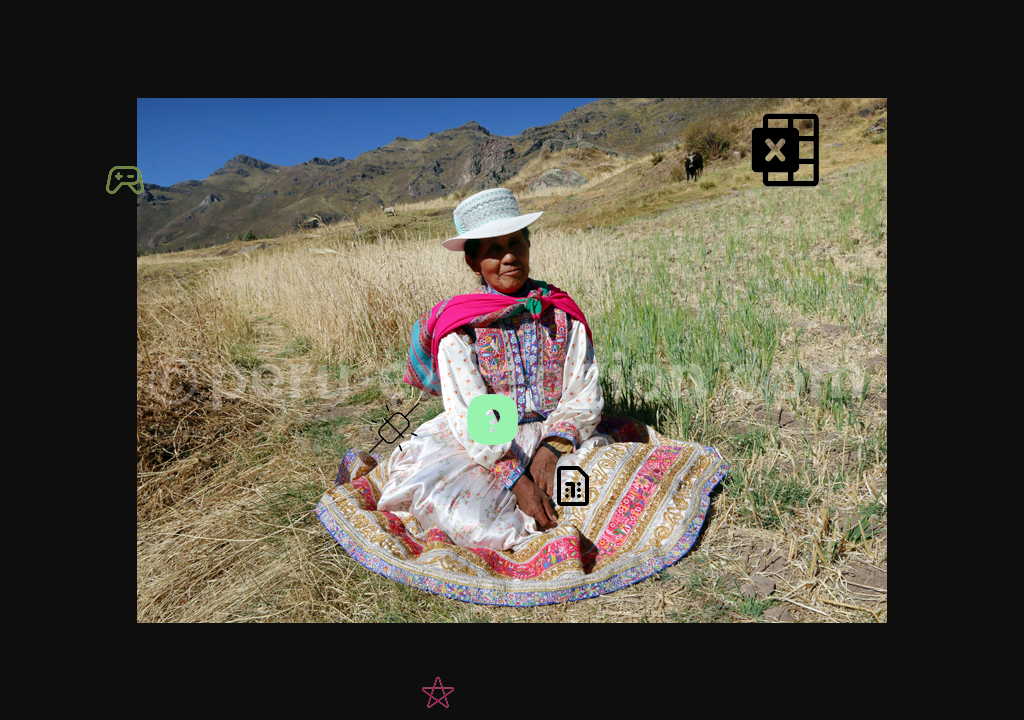 This screenshot has height=720, width=1024. Describe the element at coordinates (573, 486) in the screenshot. I see `manage SIM card settings` at that location.